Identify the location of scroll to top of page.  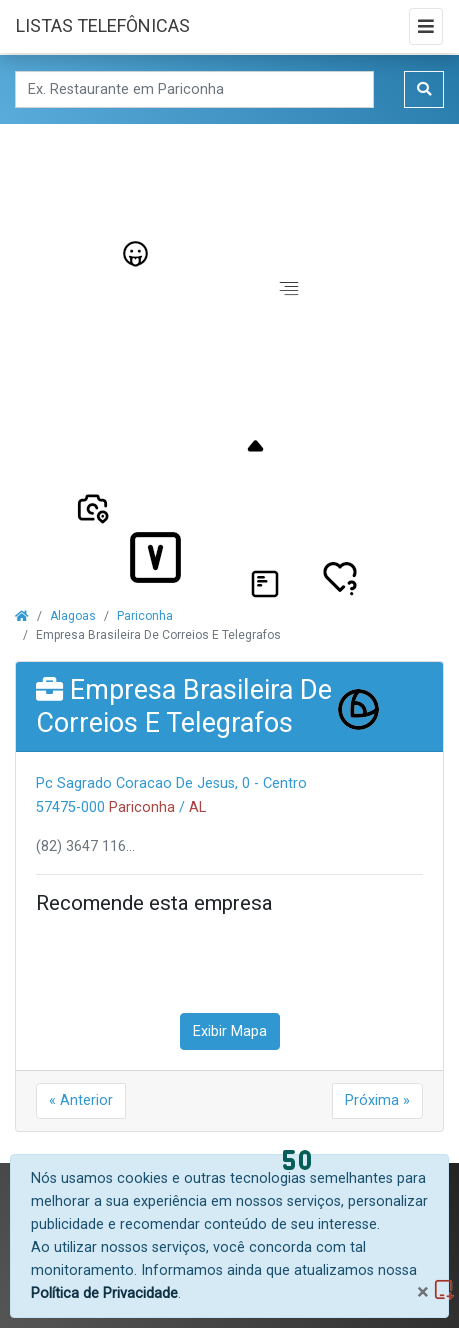
(255, 446).